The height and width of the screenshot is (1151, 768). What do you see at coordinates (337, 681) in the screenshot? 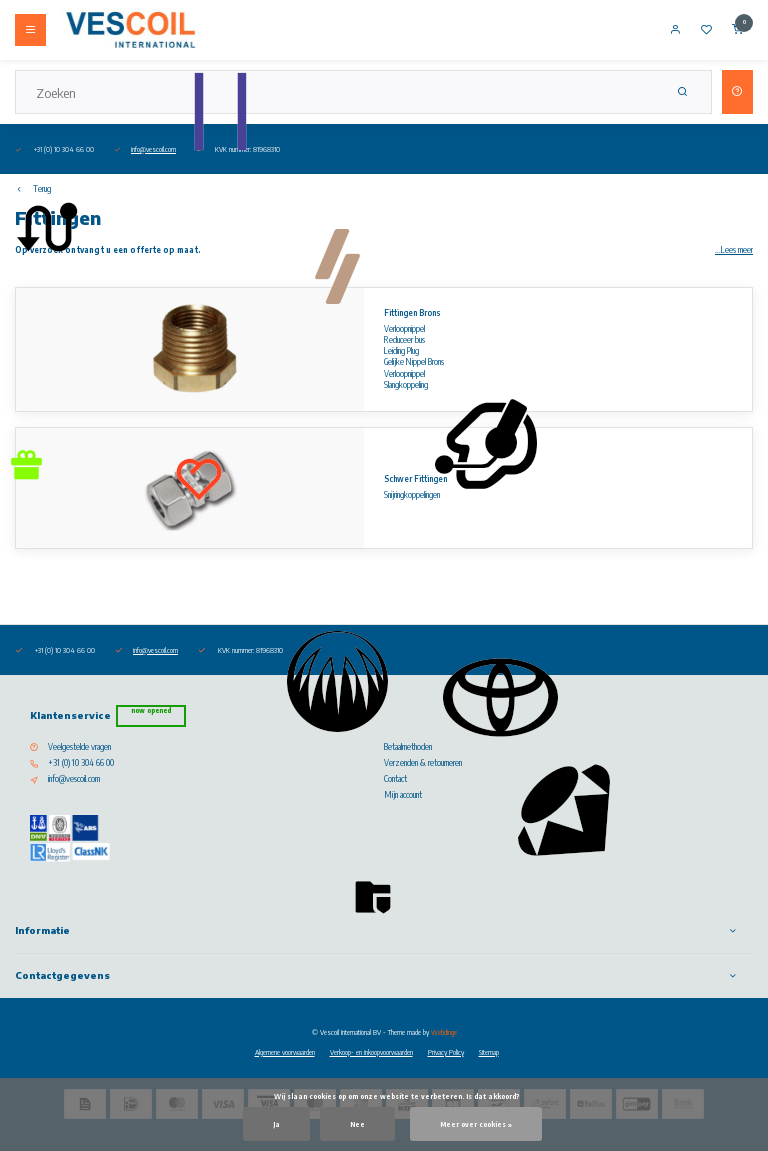
I see `open BitComet torrent client` at bounding box center [337, 681].